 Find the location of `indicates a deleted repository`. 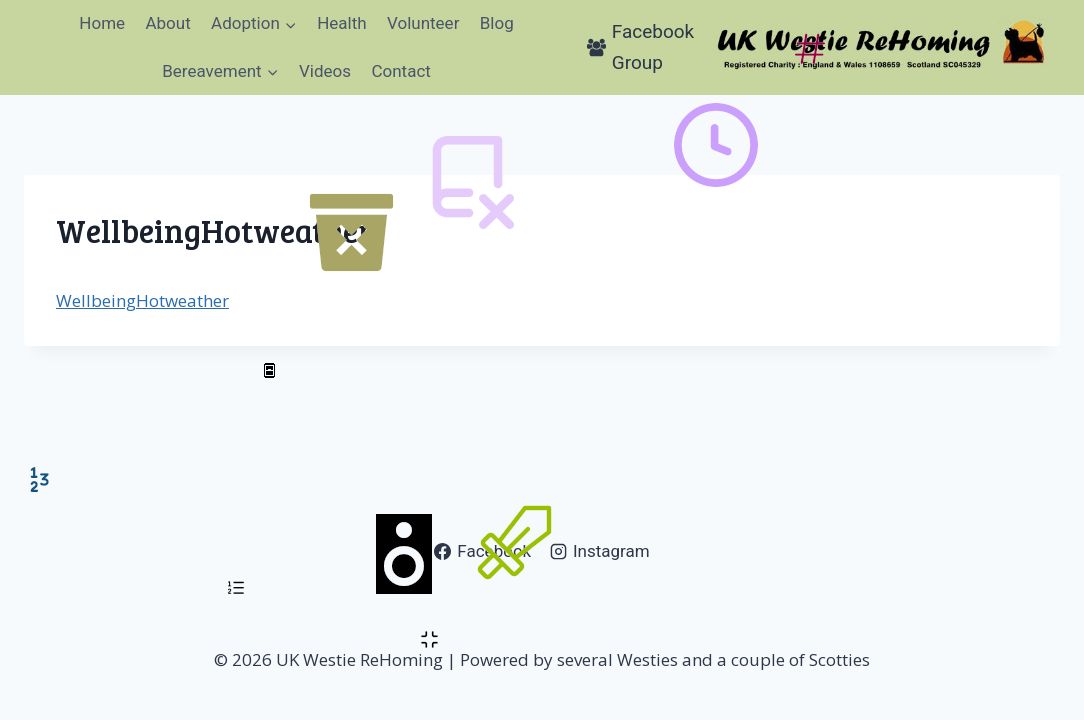

indicates a deleted repository is located at coordinates (467, 182).